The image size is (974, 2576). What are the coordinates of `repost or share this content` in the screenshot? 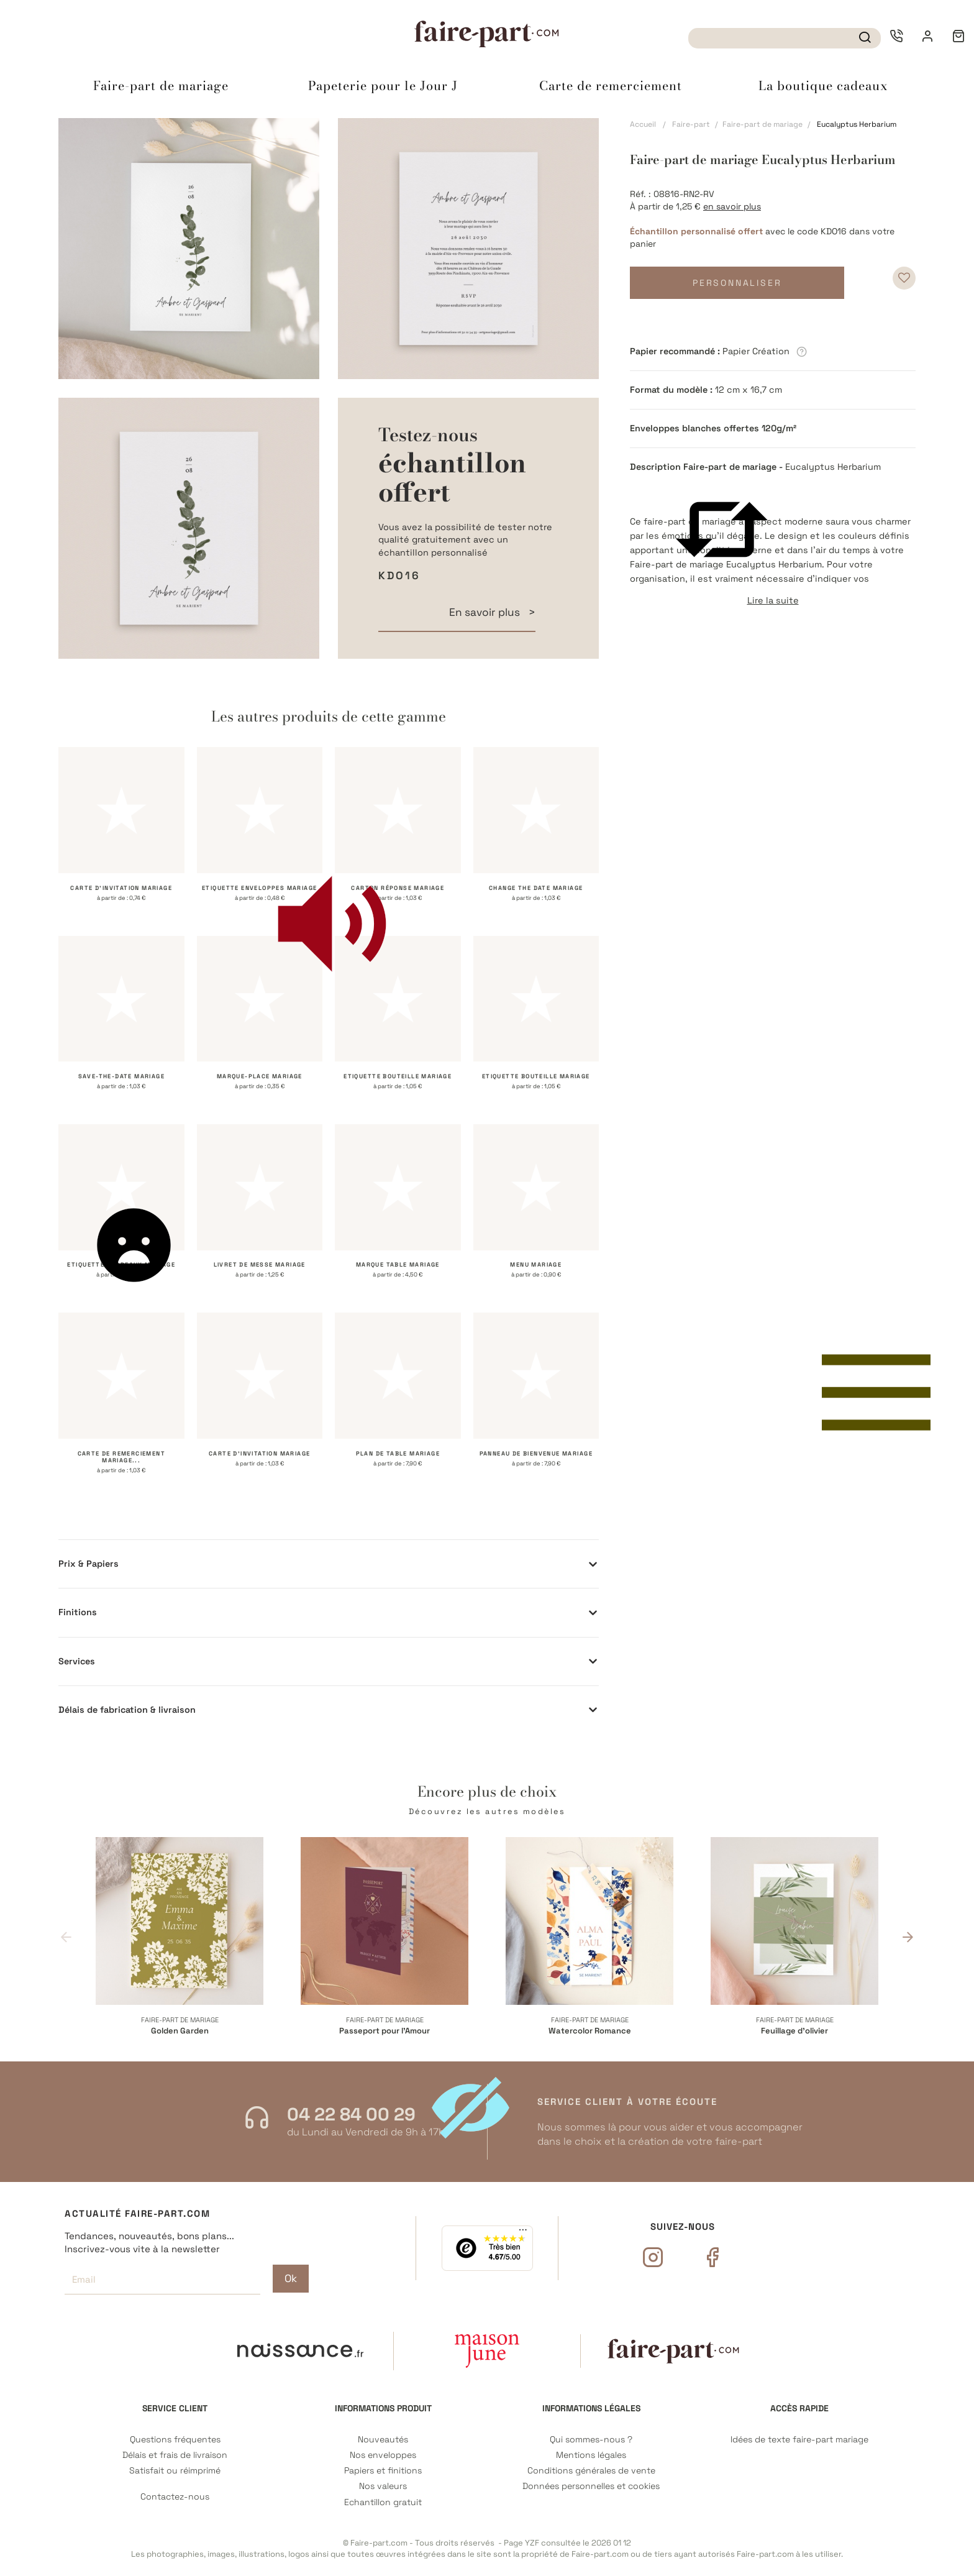 It's located at (722, 529).